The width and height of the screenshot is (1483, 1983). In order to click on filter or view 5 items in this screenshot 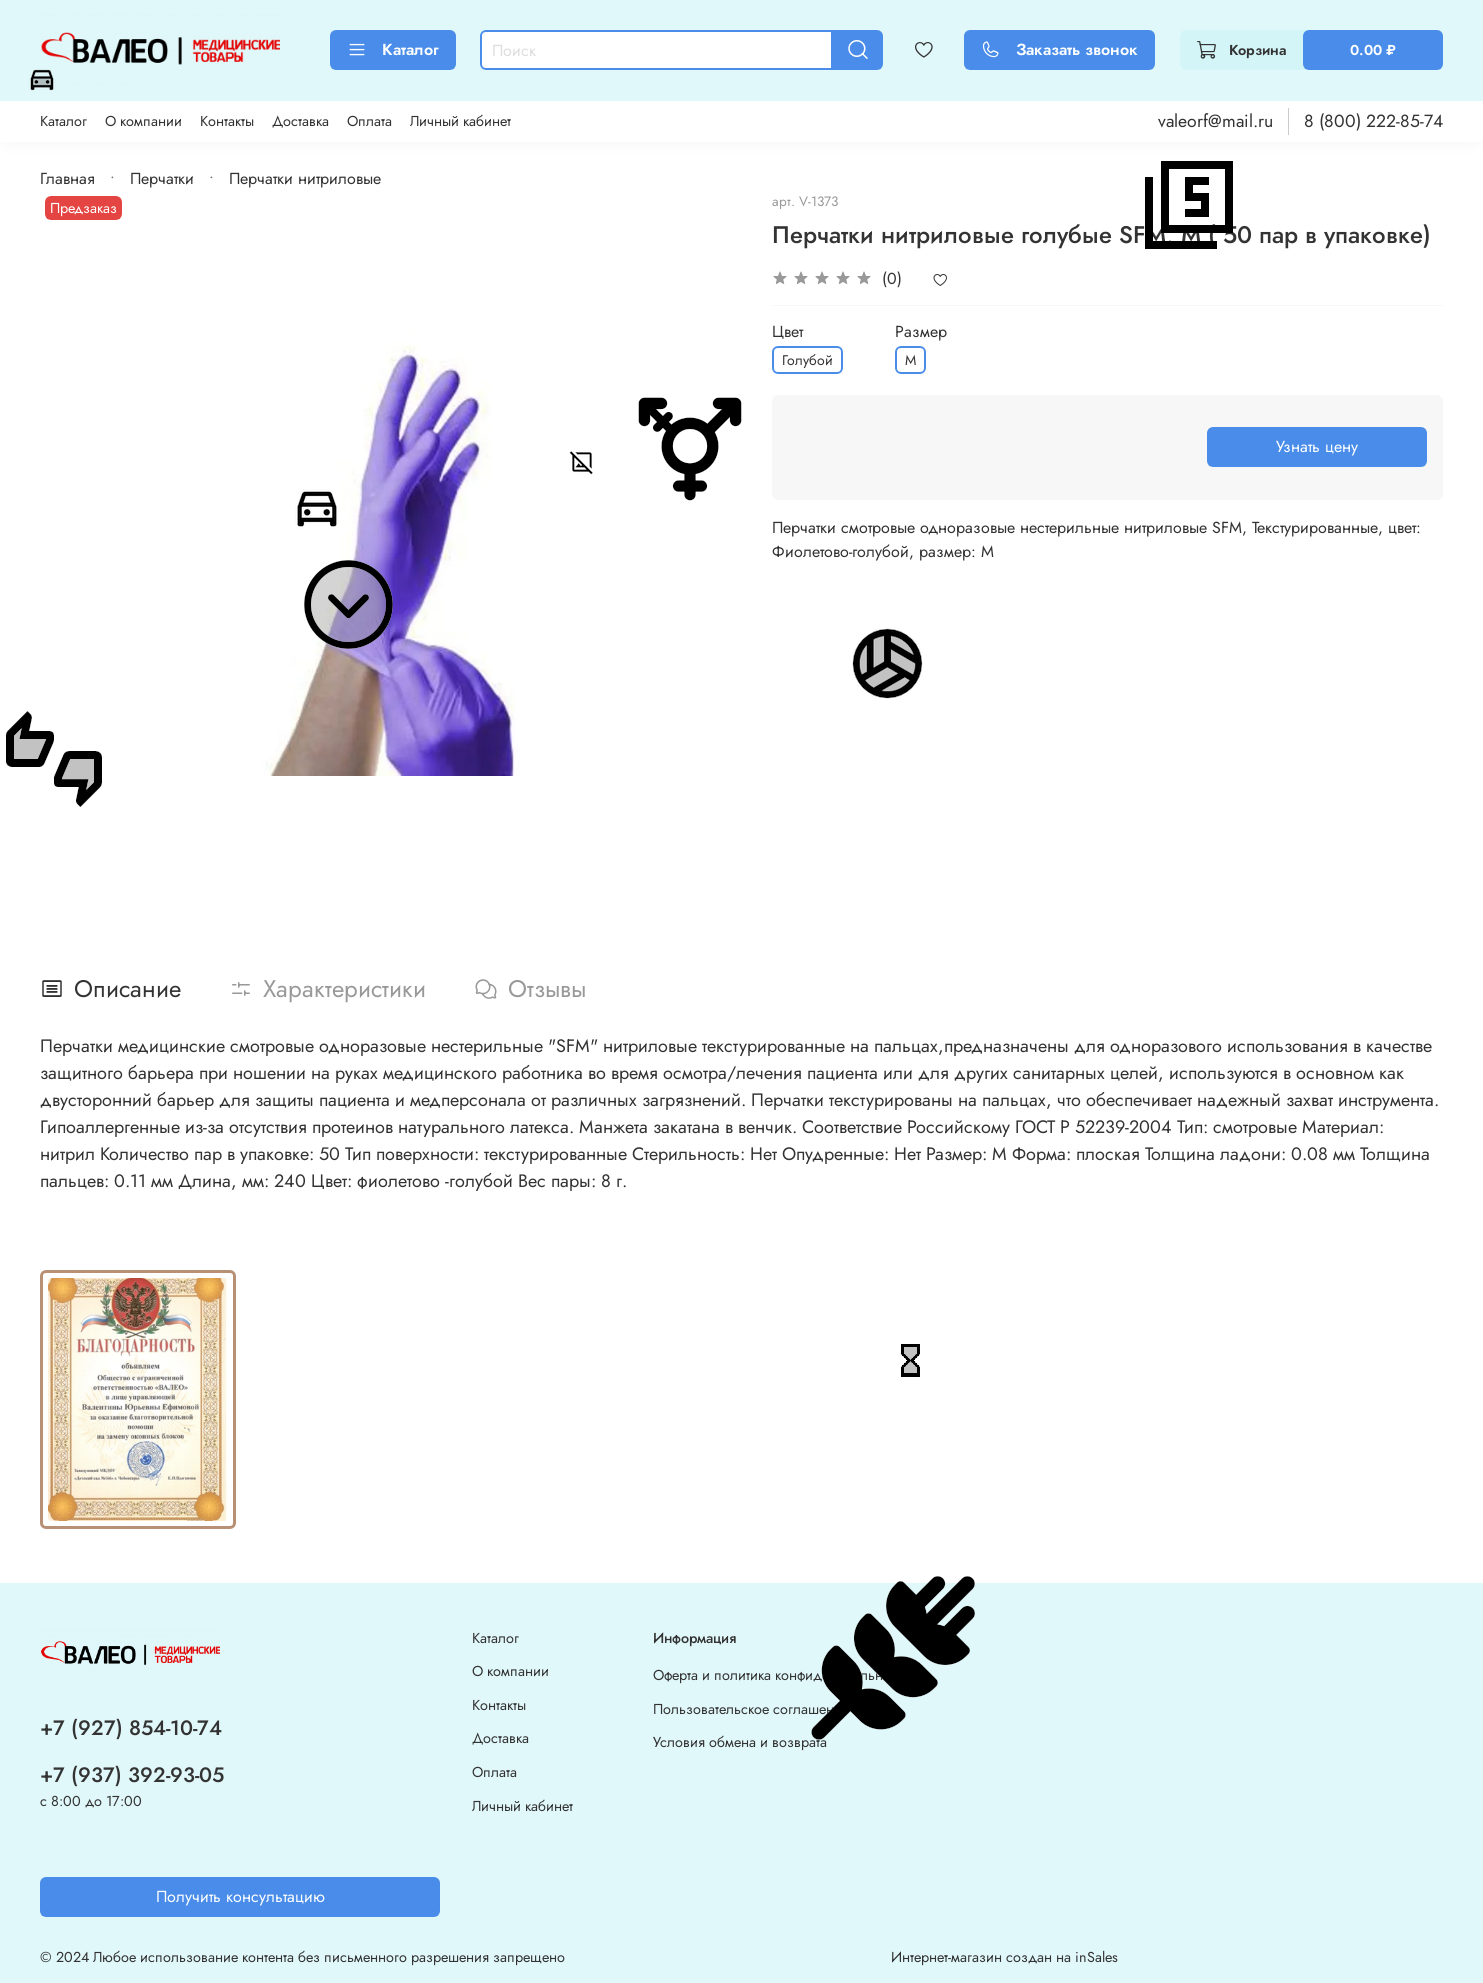, I will do `click(1189, 205)`.